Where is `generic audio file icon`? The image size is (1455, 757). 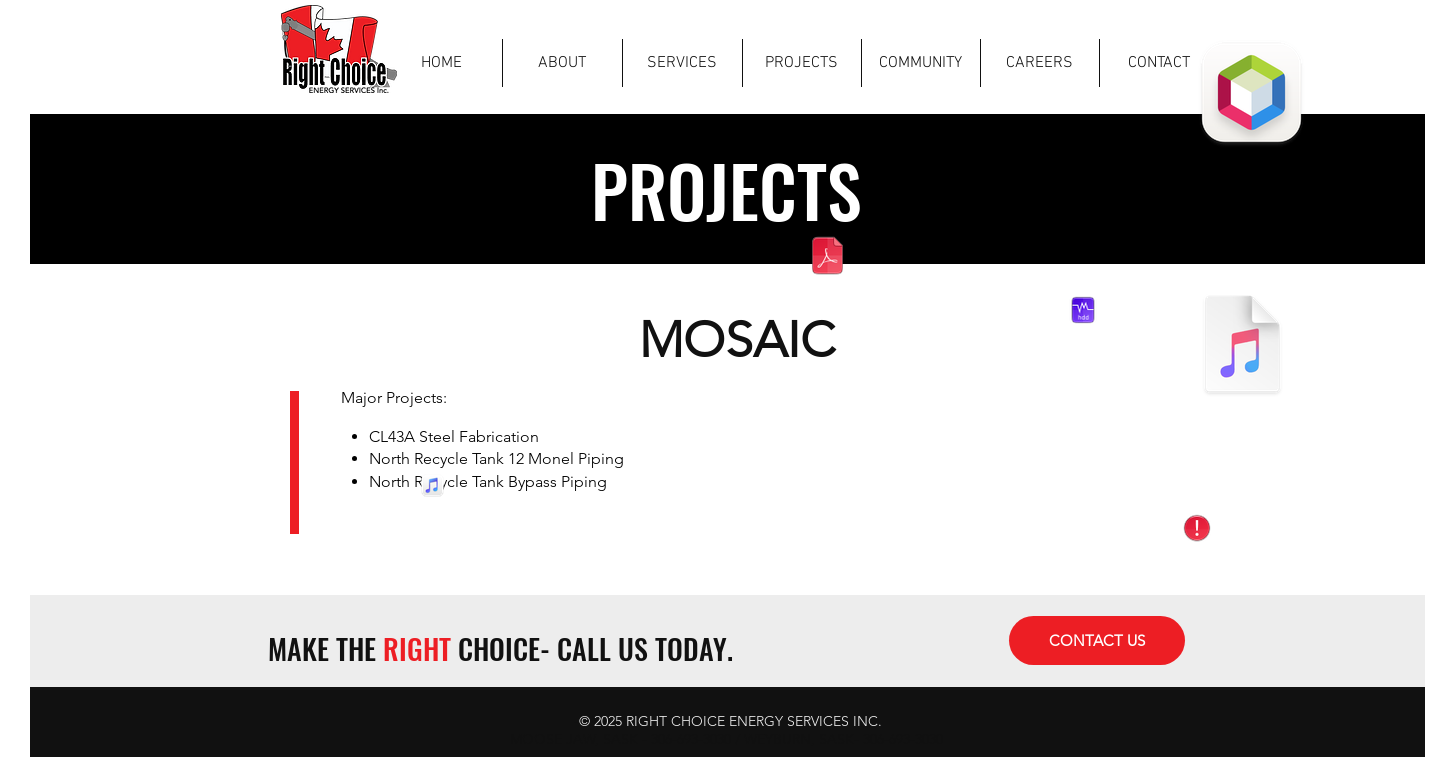
generic audio file icon is located at coordinates (1242, 345).